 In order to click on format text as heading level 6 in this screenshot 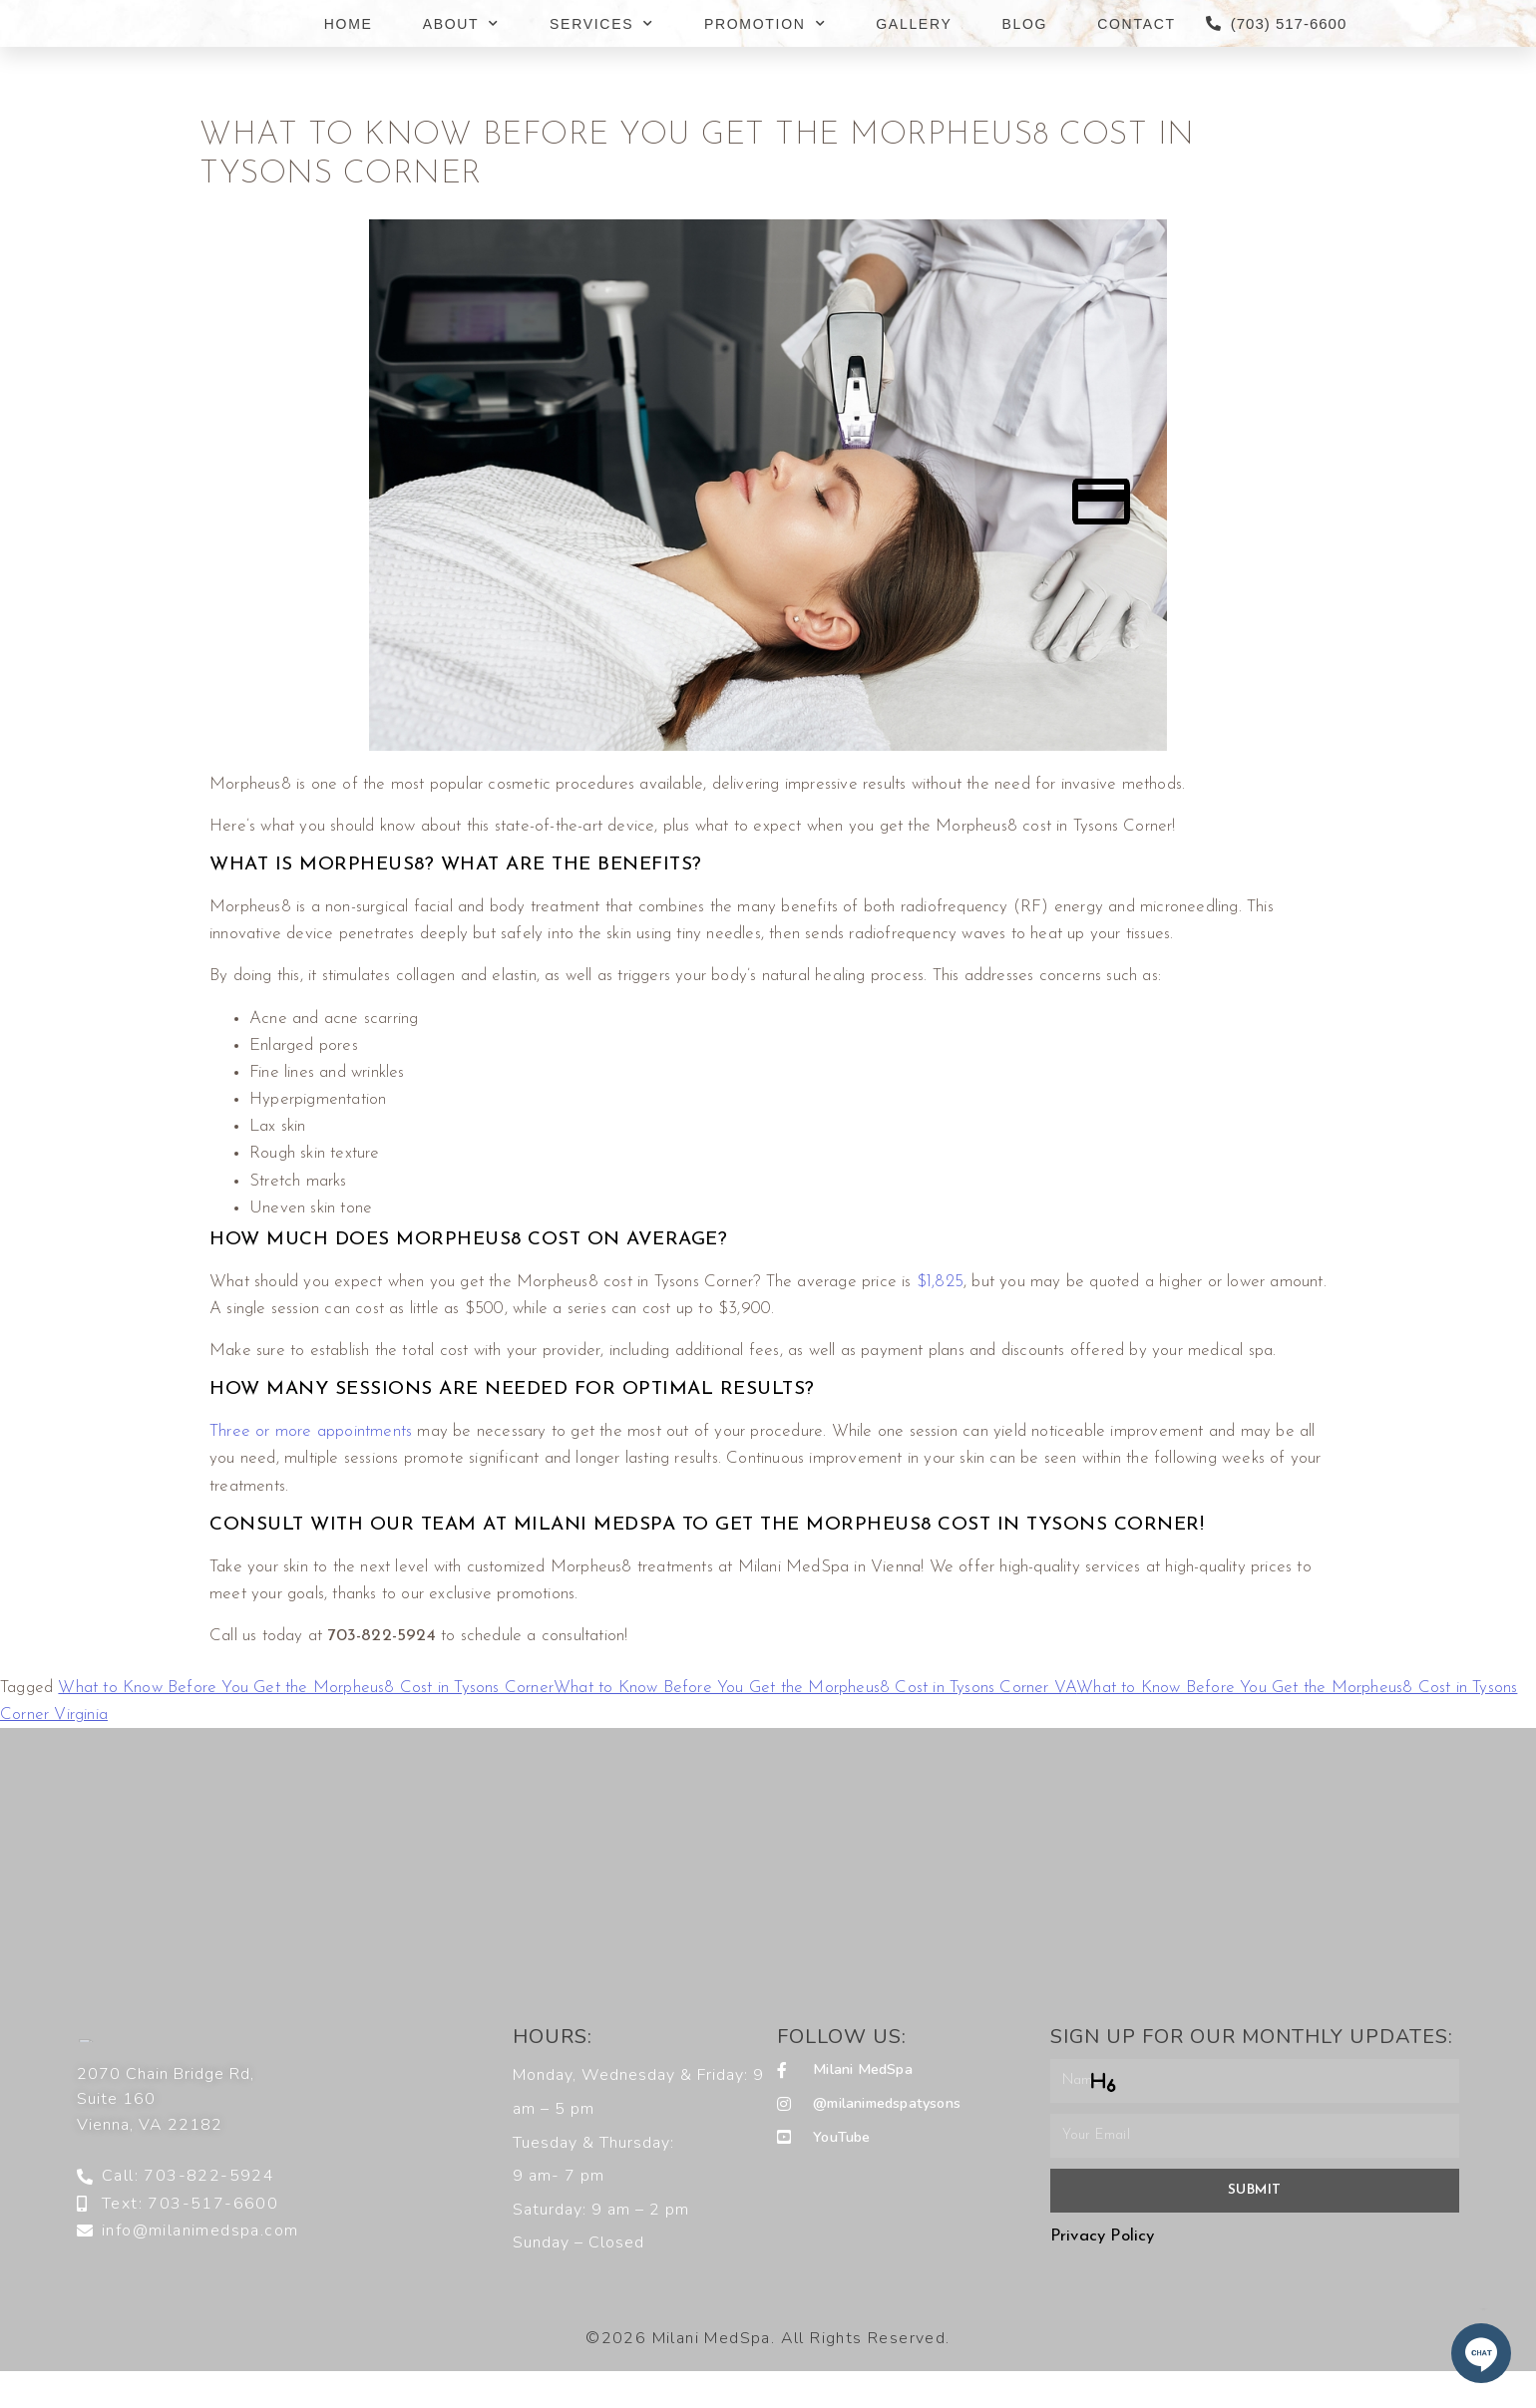, I will do `click(1102, 2082)`.